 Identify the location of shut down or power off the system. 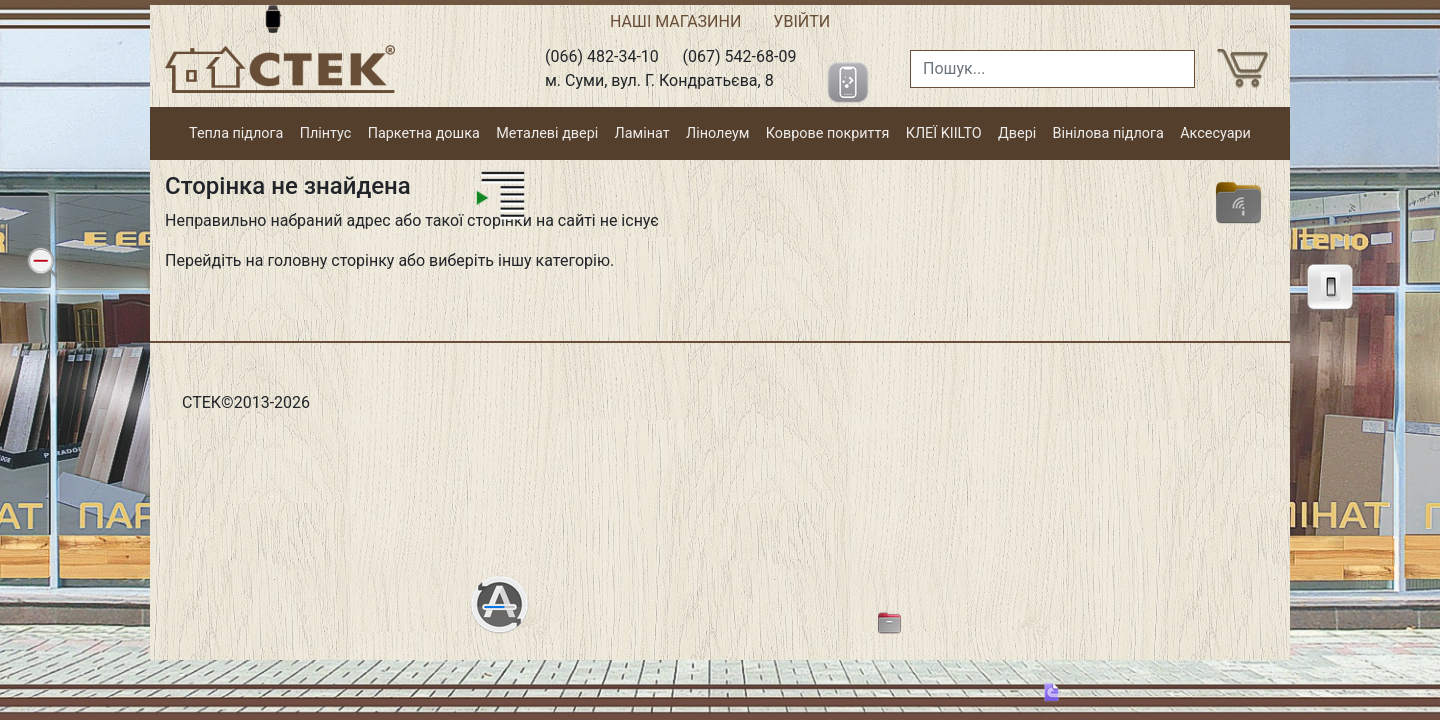
(1330, 287).